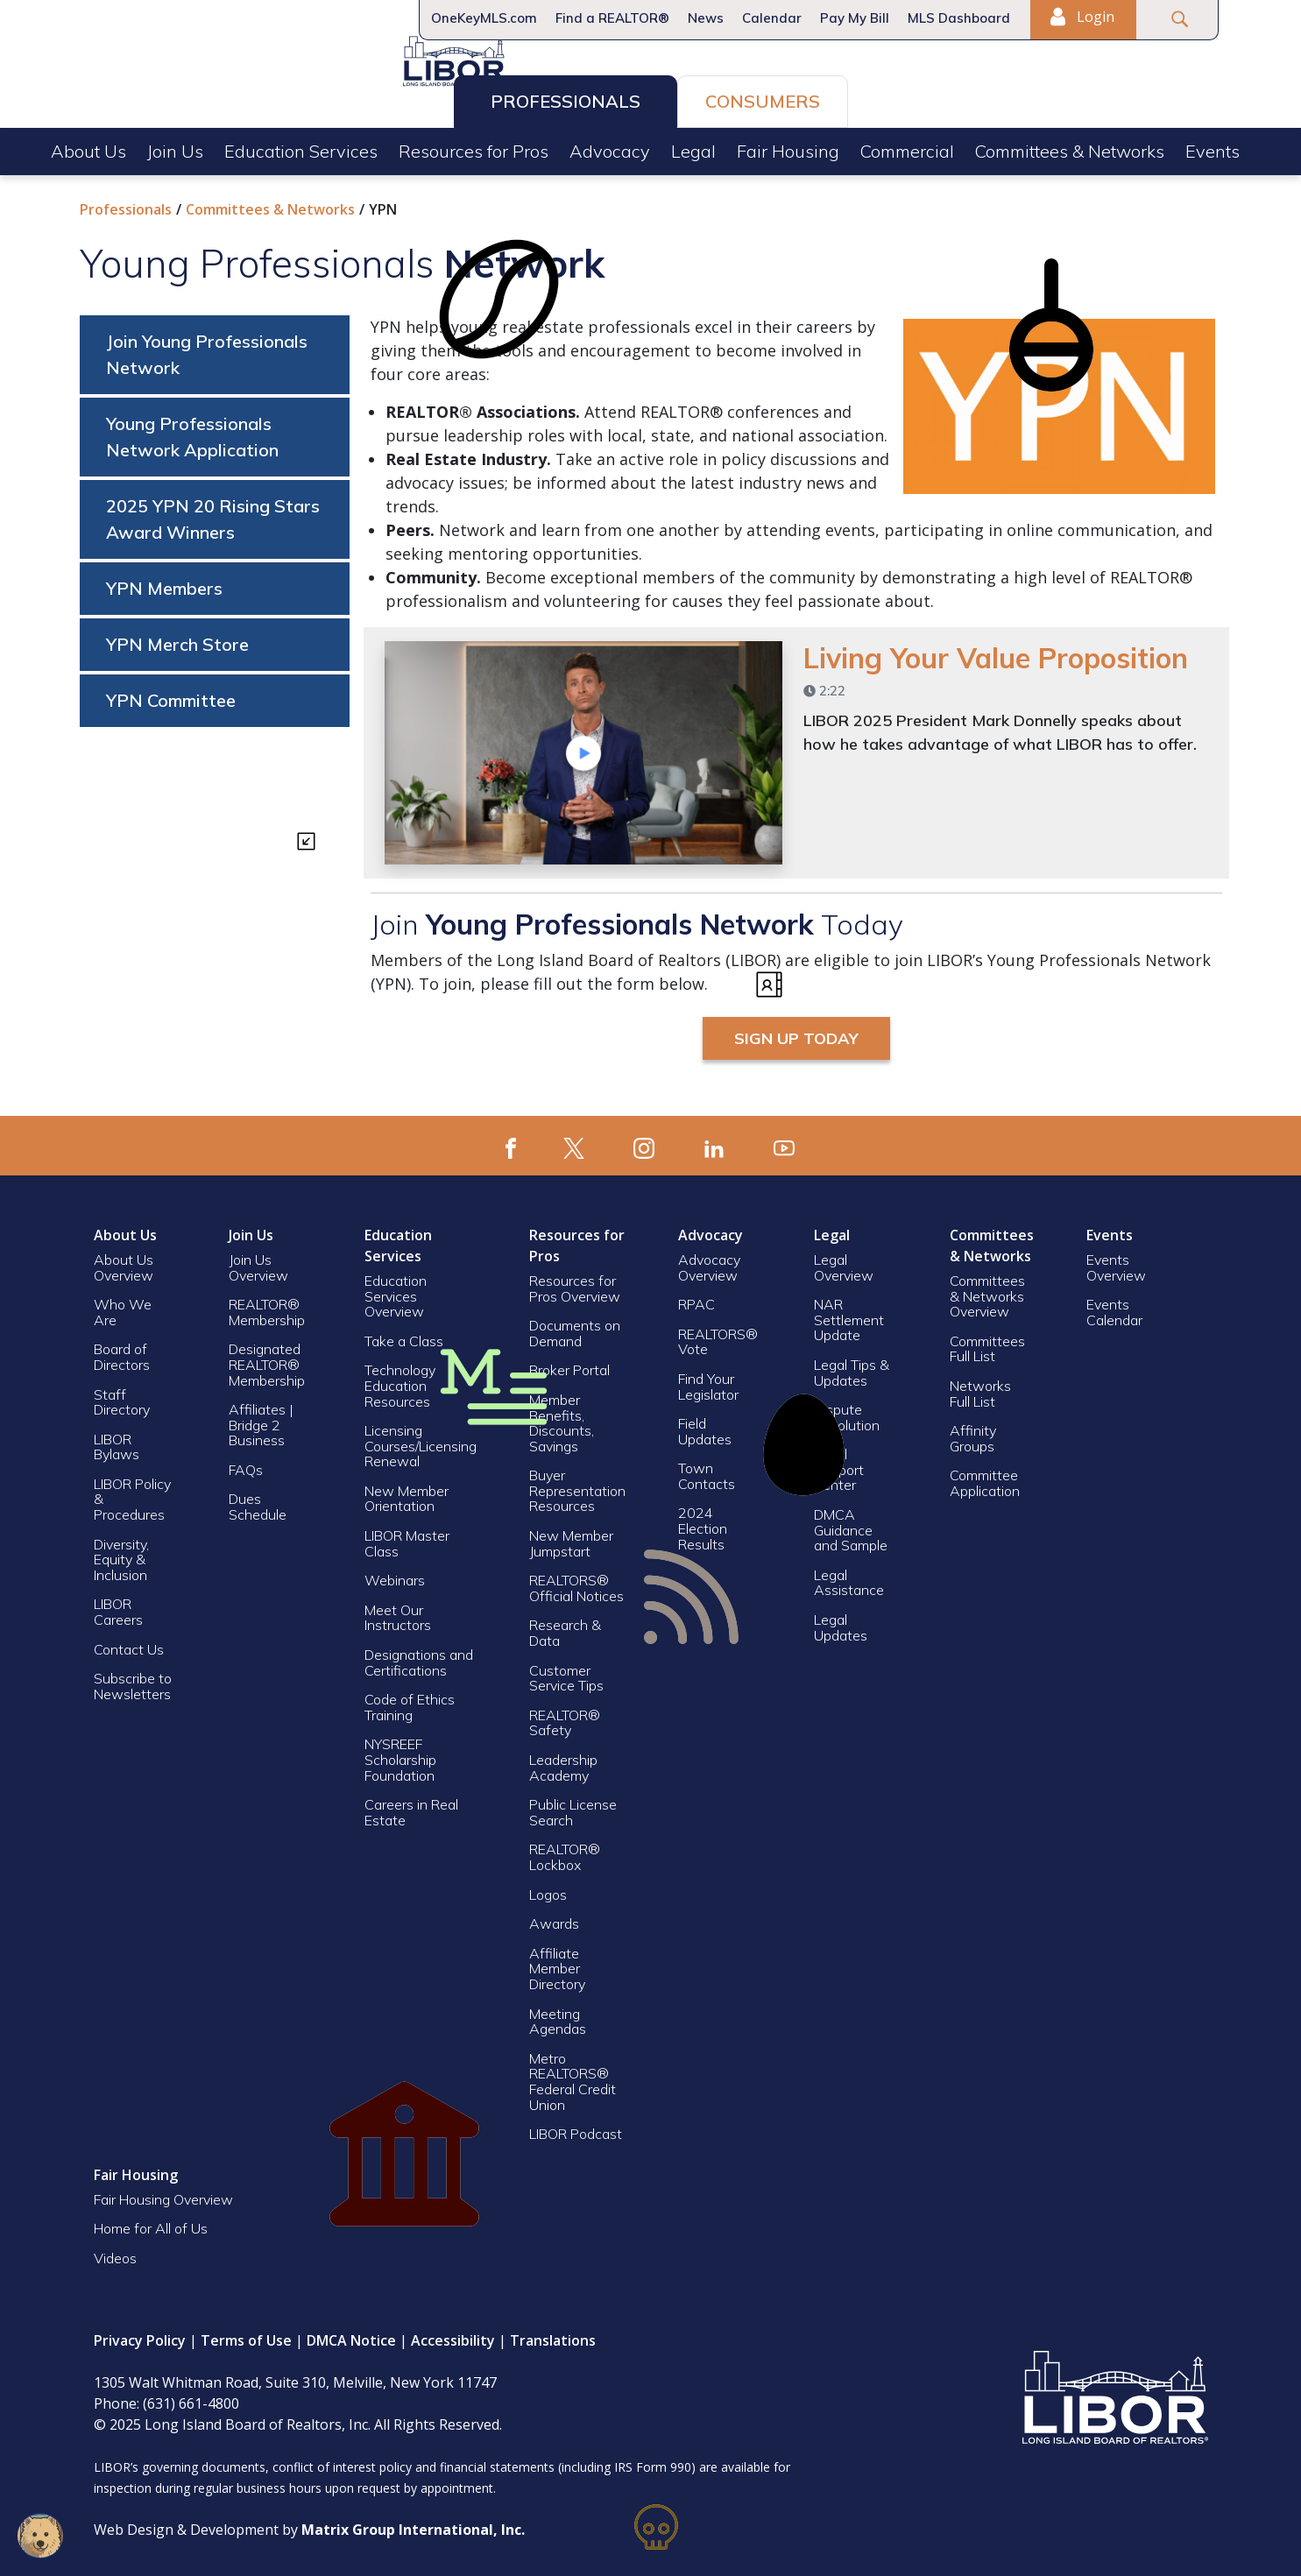  Describe the element at coordinates (404, 2151) in the screenshot. I see `access banking or financial services` at that location.